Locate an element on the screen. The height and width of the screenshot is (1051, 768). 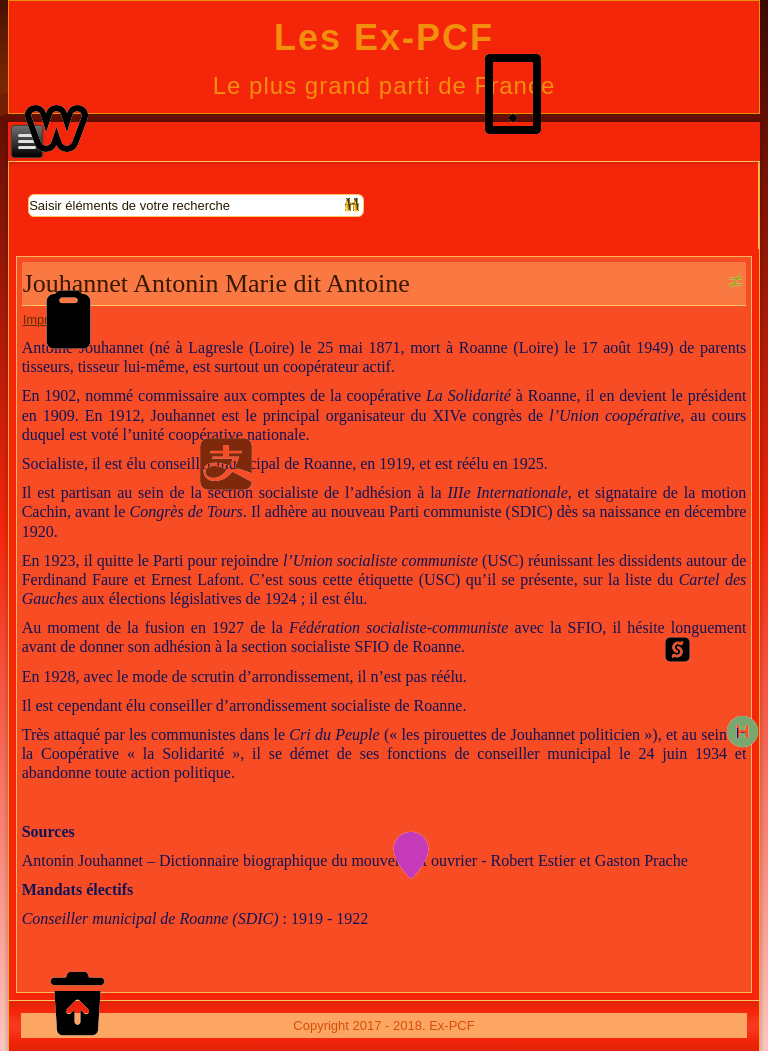
mark a location on the map is located at coordinates (411, 855).